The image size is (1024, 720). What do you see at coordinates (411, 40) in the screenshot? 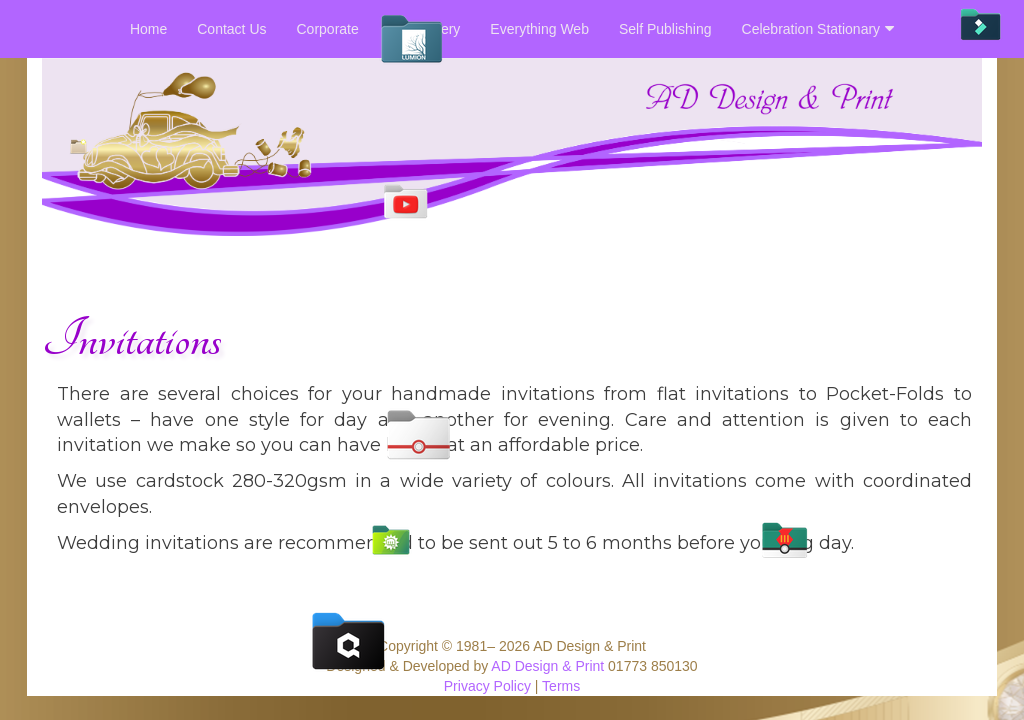
I see `open lumion project files folder` at bounding box center [411, 40].